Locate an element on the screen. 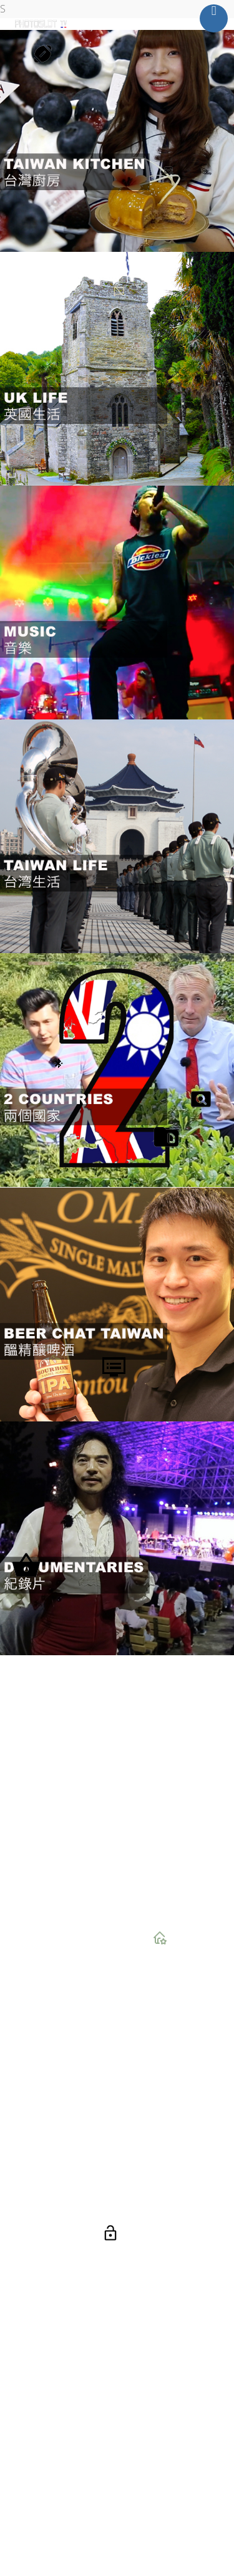 Image resolution: width=234 pixels, height=2576 pixels. access DVR or recorded content is located at coordinates (114, 1367).